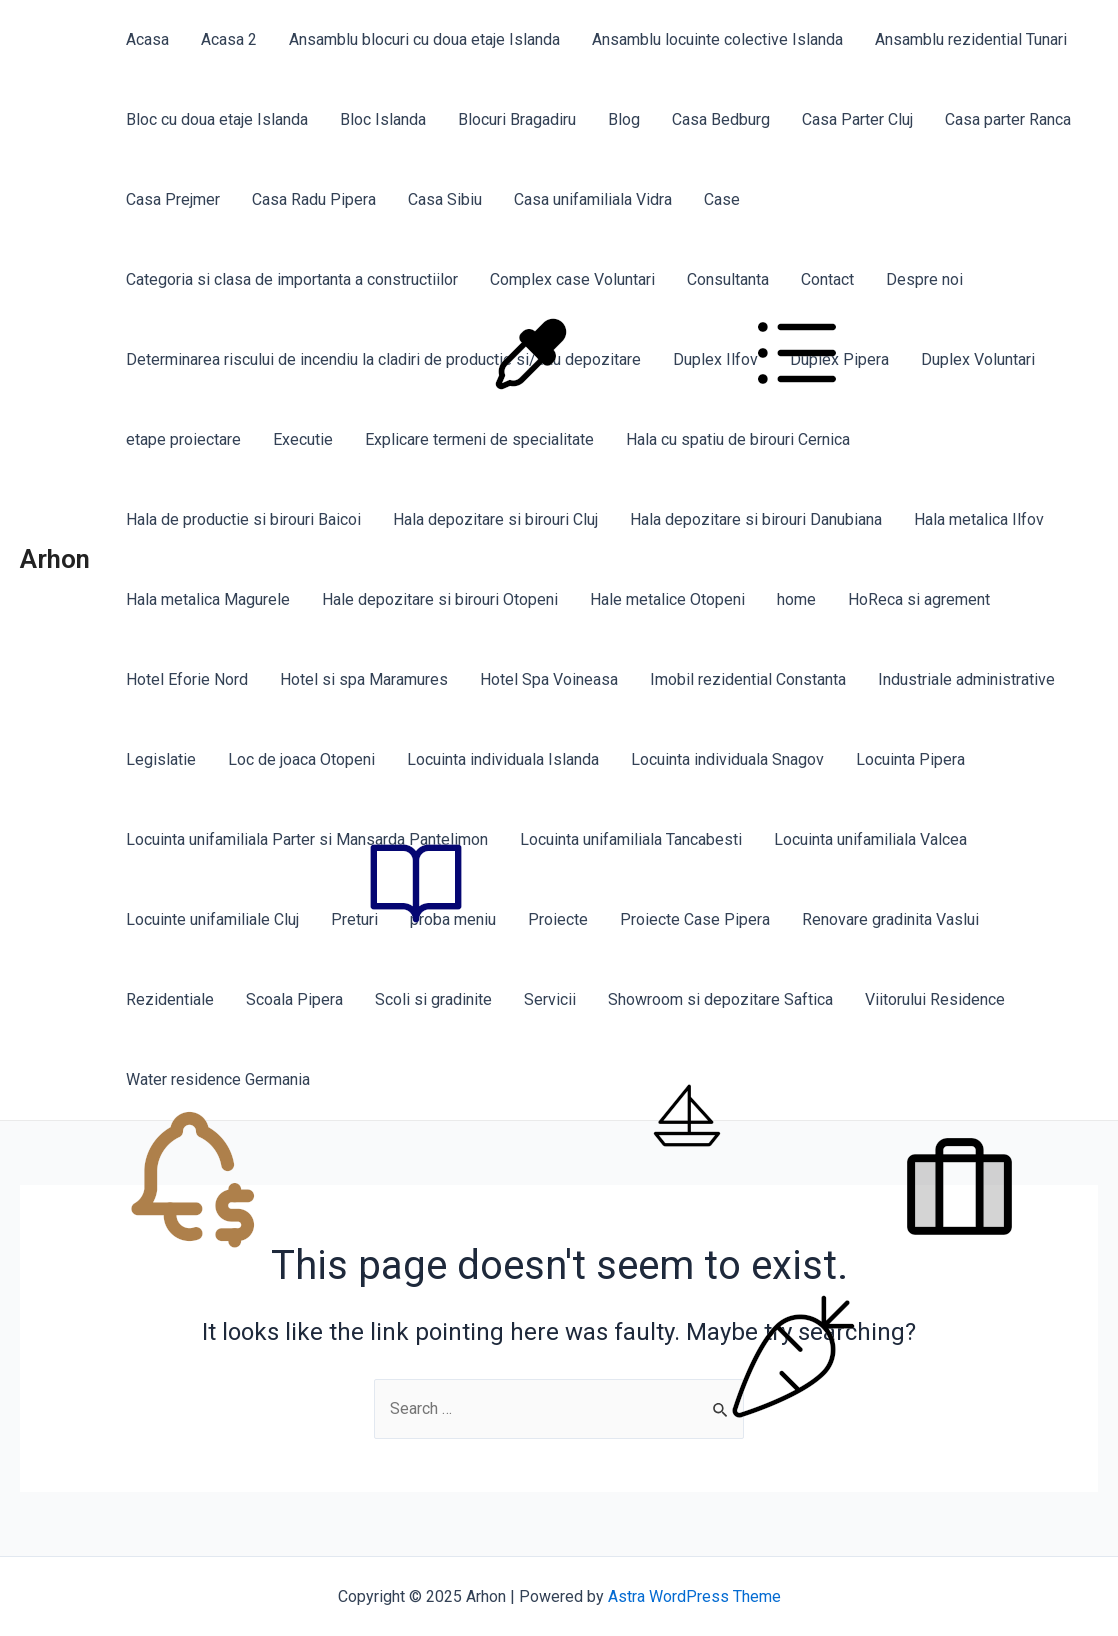  What do you see at coordinates (791, 1359) in the screenshot?
I see `browse vegetable or produce category` at bounding box center [791, 1359].